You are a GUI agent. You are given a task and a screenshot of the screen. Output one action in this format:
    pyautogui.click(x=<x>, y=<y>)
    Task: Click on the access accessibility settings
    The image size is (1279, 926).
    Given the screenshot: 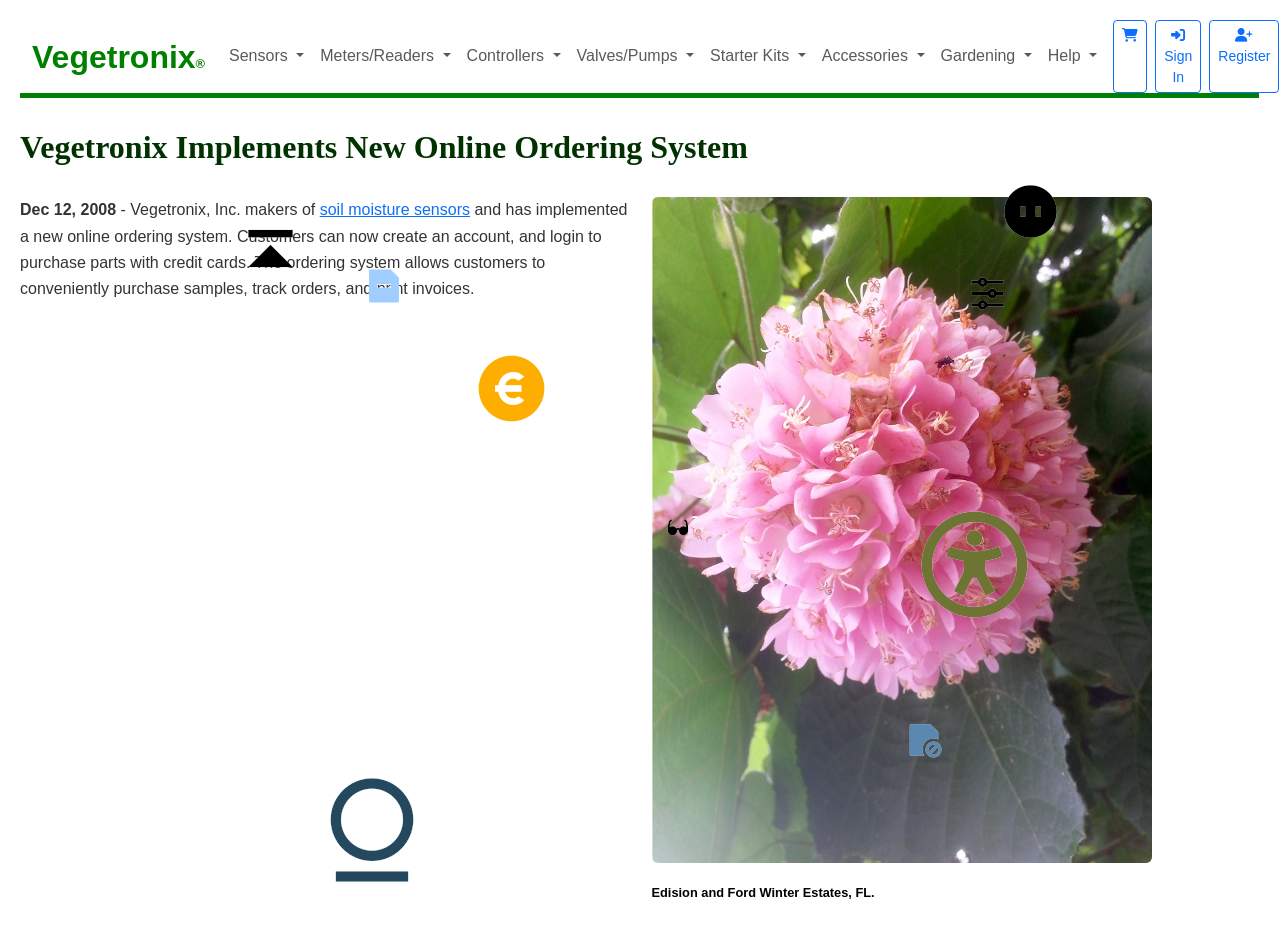 What is the action you would take?
    pyautogui.click(x=974, y=564)
    